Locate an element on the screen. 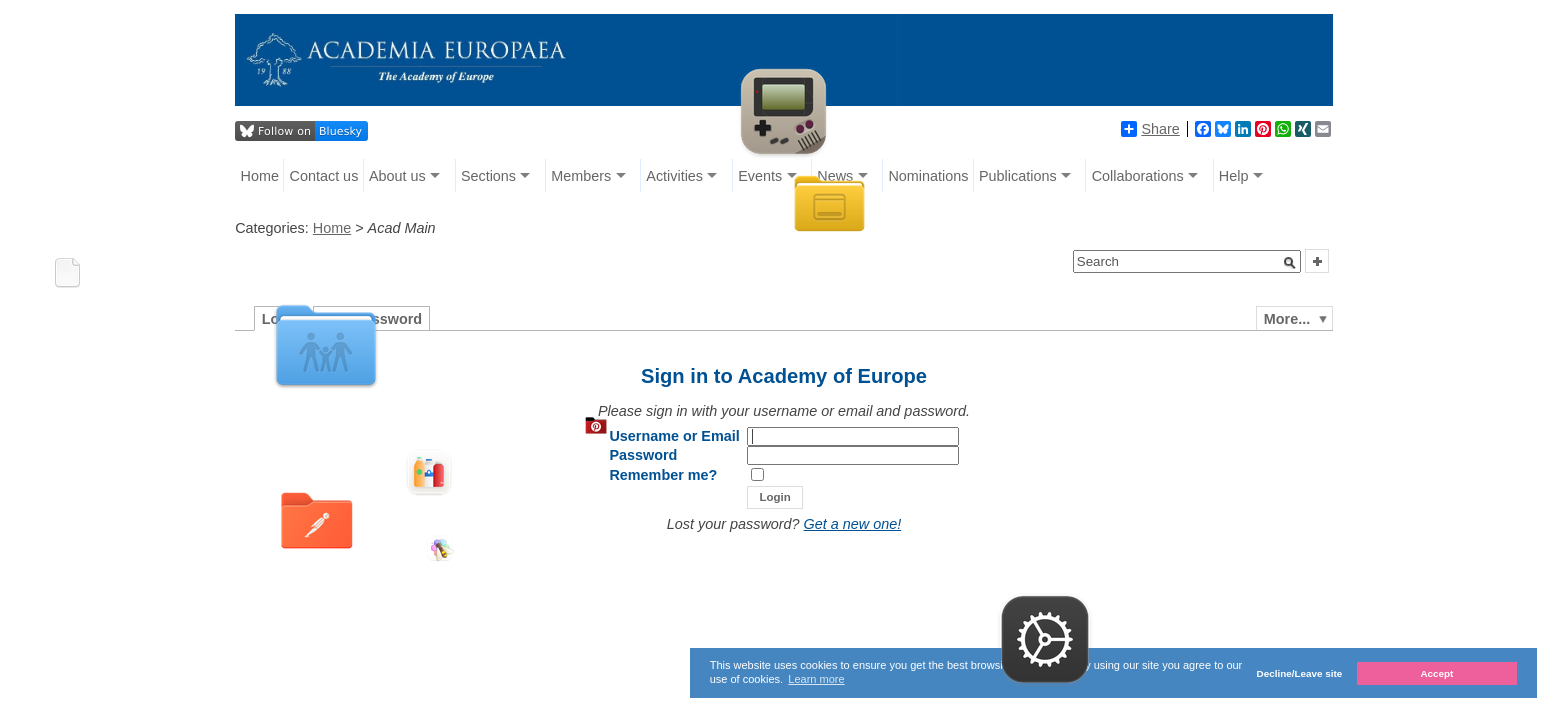  open beeref reference image board app is located at coordinates (440, 548).